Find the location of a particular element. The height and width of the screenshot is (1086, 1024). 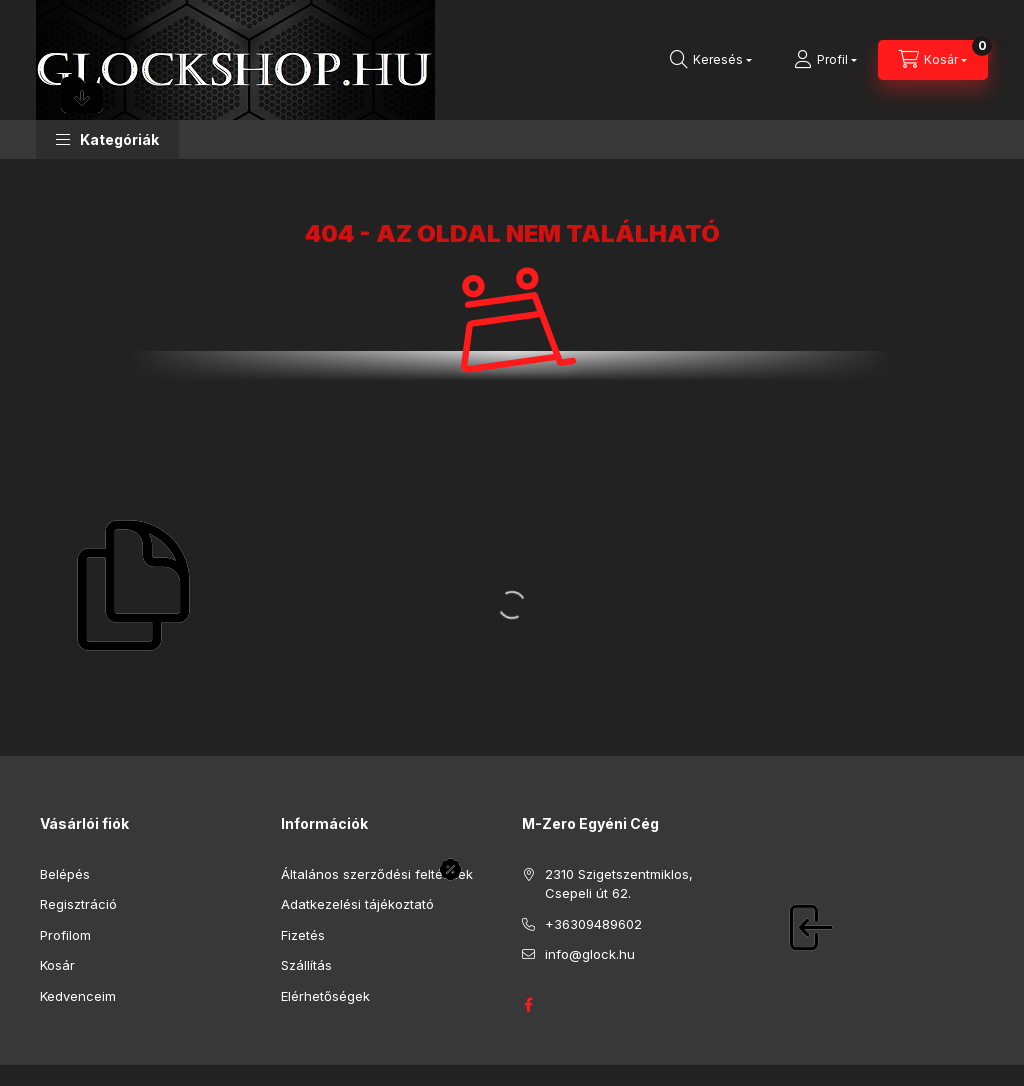

download files to this folder is located at coordinates (82, 95).